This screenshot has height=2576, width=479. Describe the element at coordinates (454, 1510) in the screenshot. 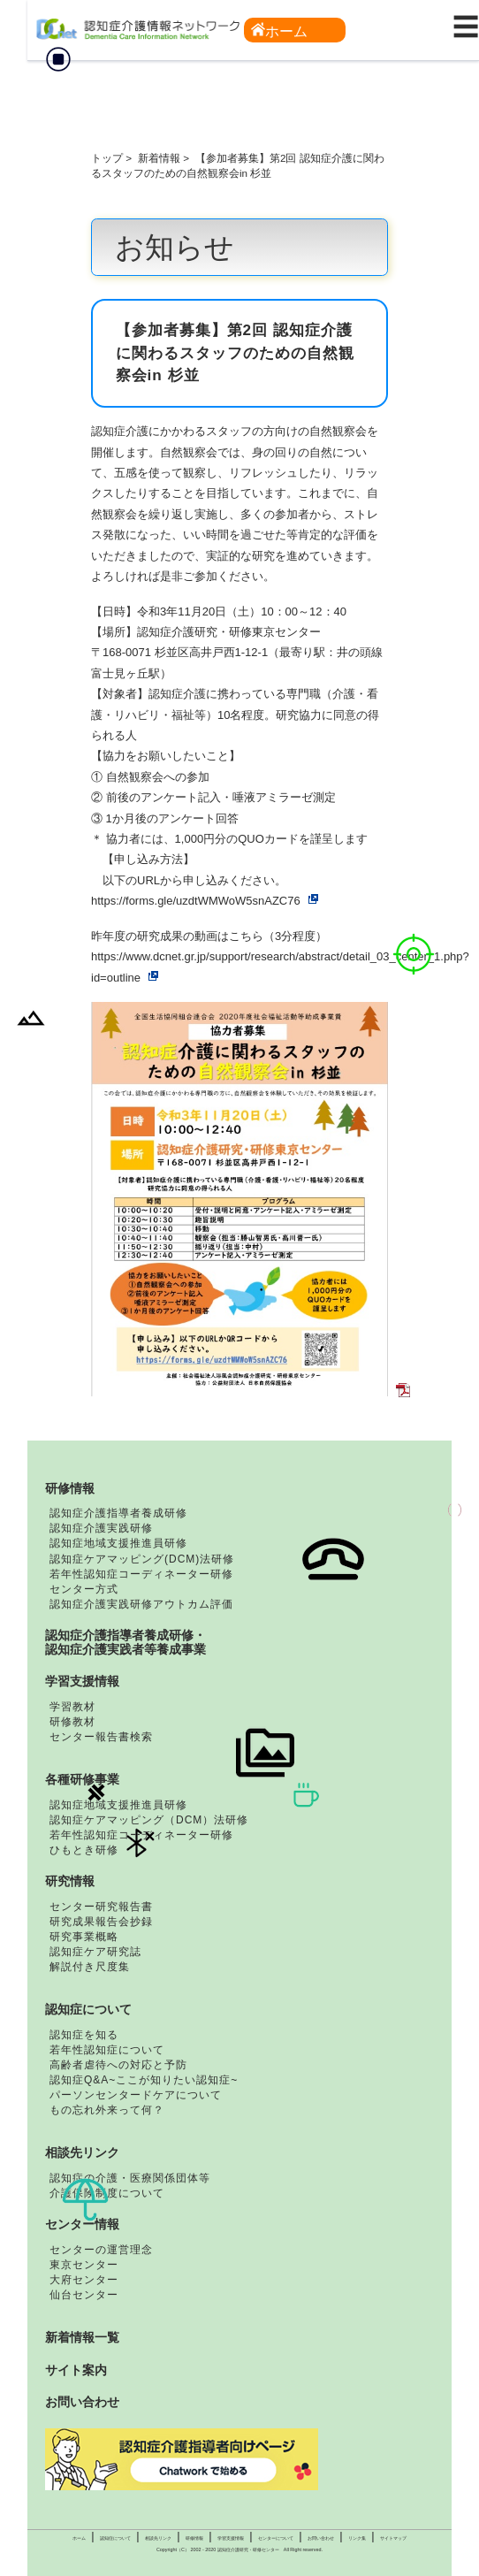

I see `insert parentheses in text or code` at that location.